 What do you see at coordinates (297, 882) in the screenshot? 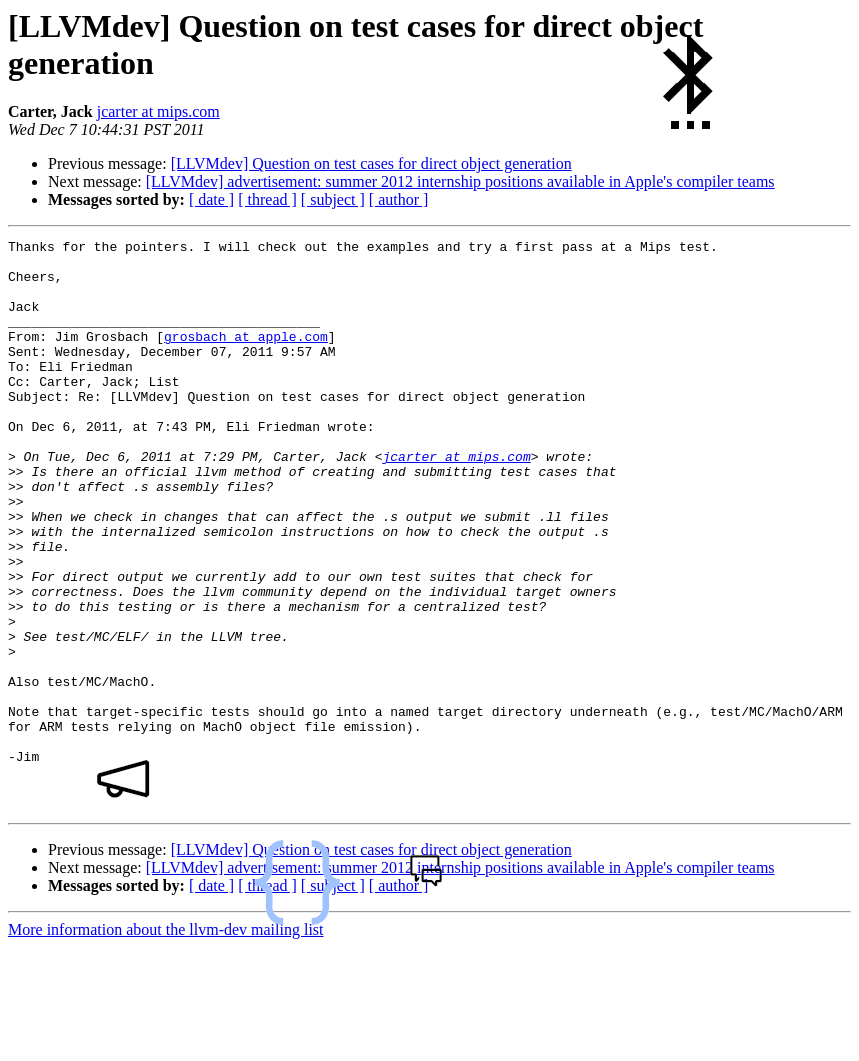
I see `indicates a namespace or module in code` at bounding box center [297, 882].